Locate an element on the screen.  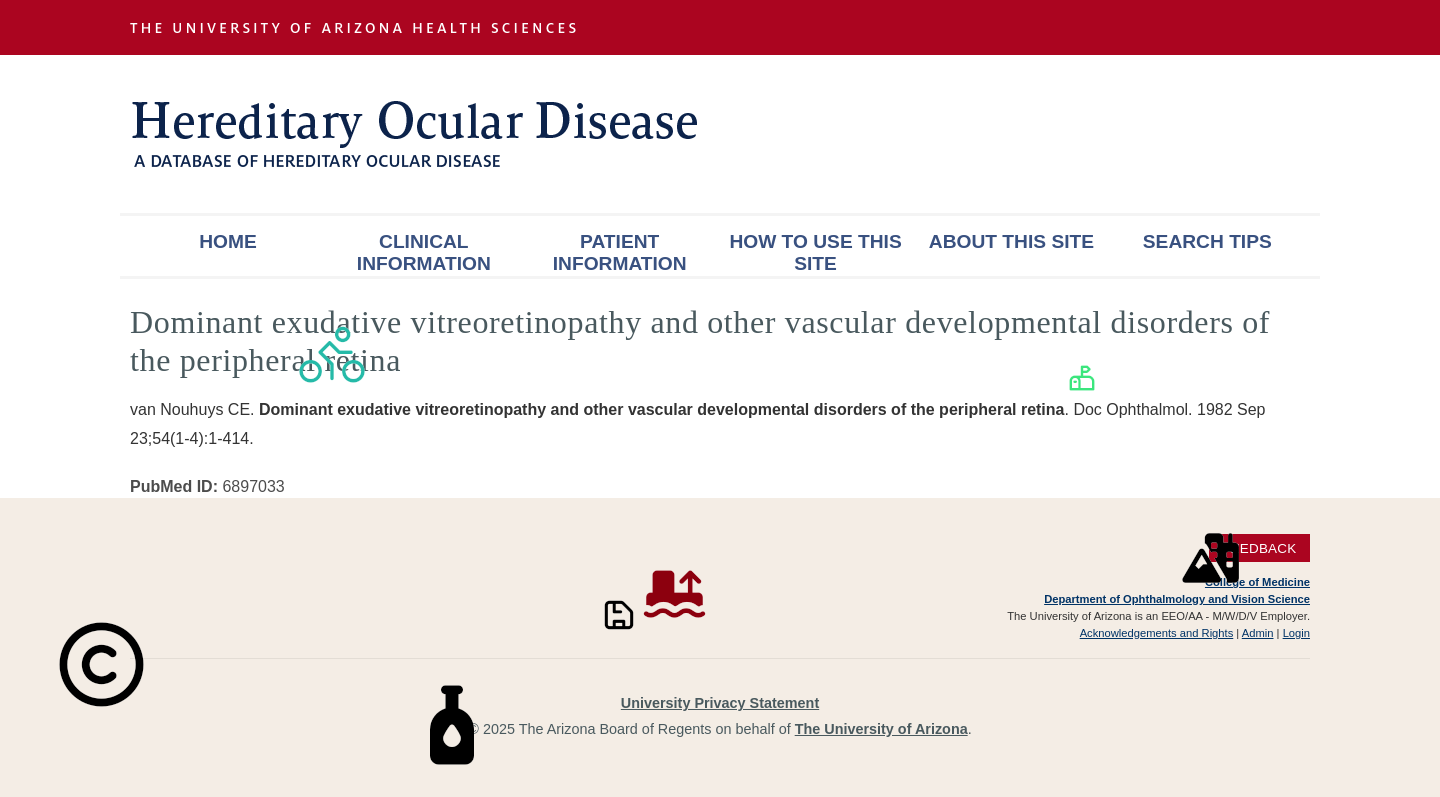
save current file or document is located at coordinates (619, 615).